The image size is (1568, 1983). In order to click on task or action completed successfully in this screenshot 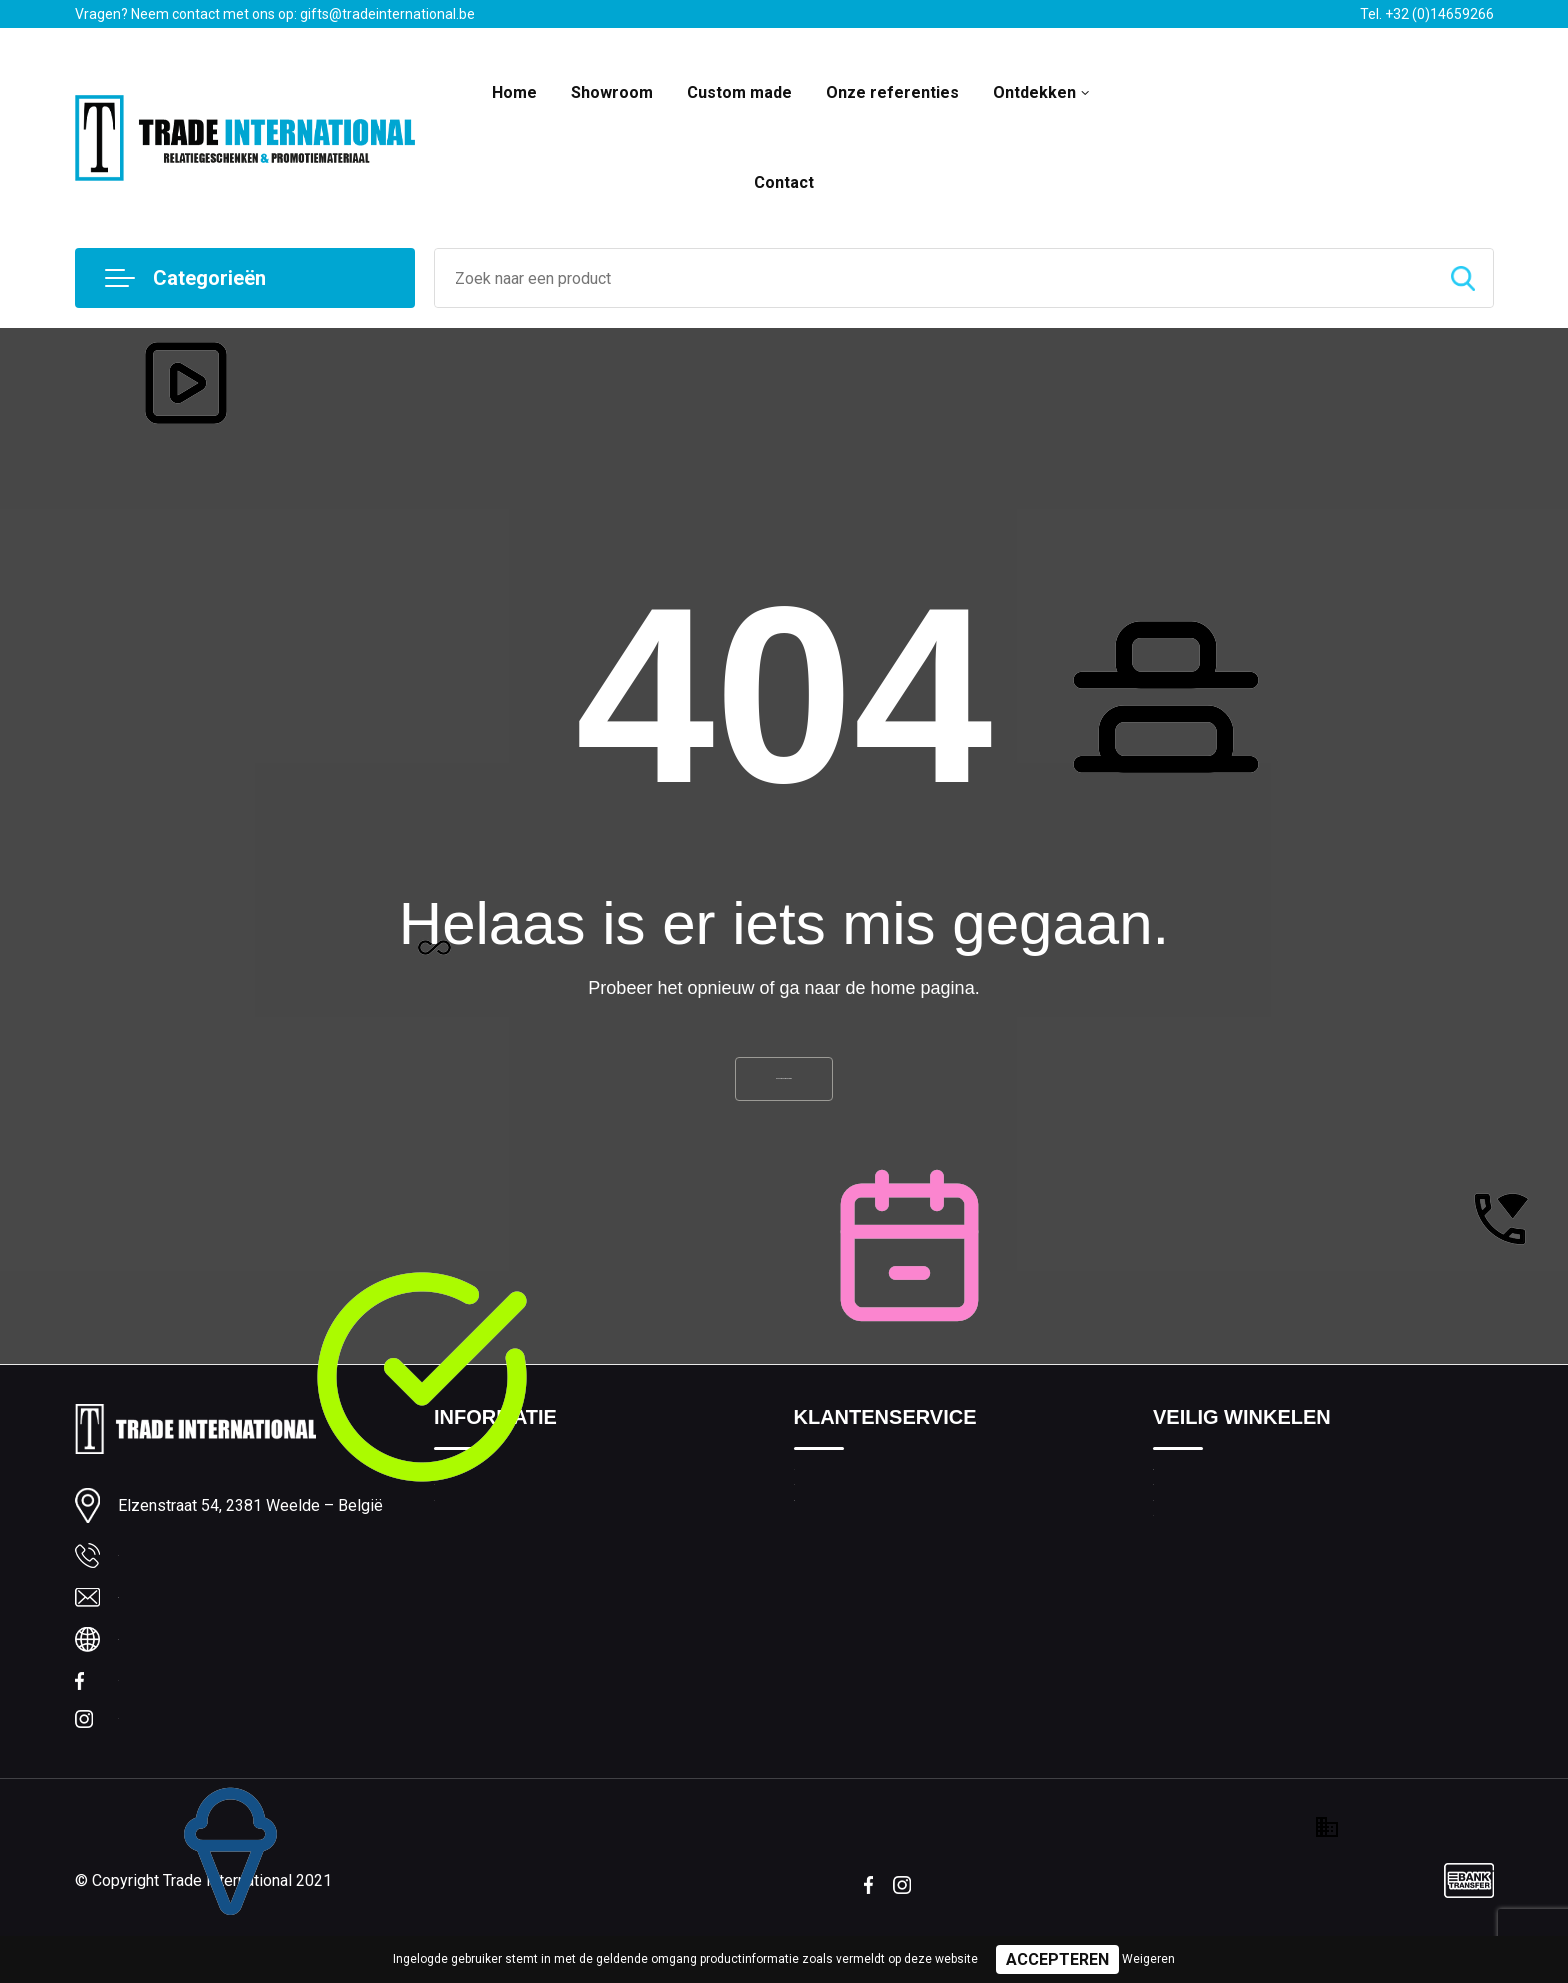, I will do `click(422, 1377)`.